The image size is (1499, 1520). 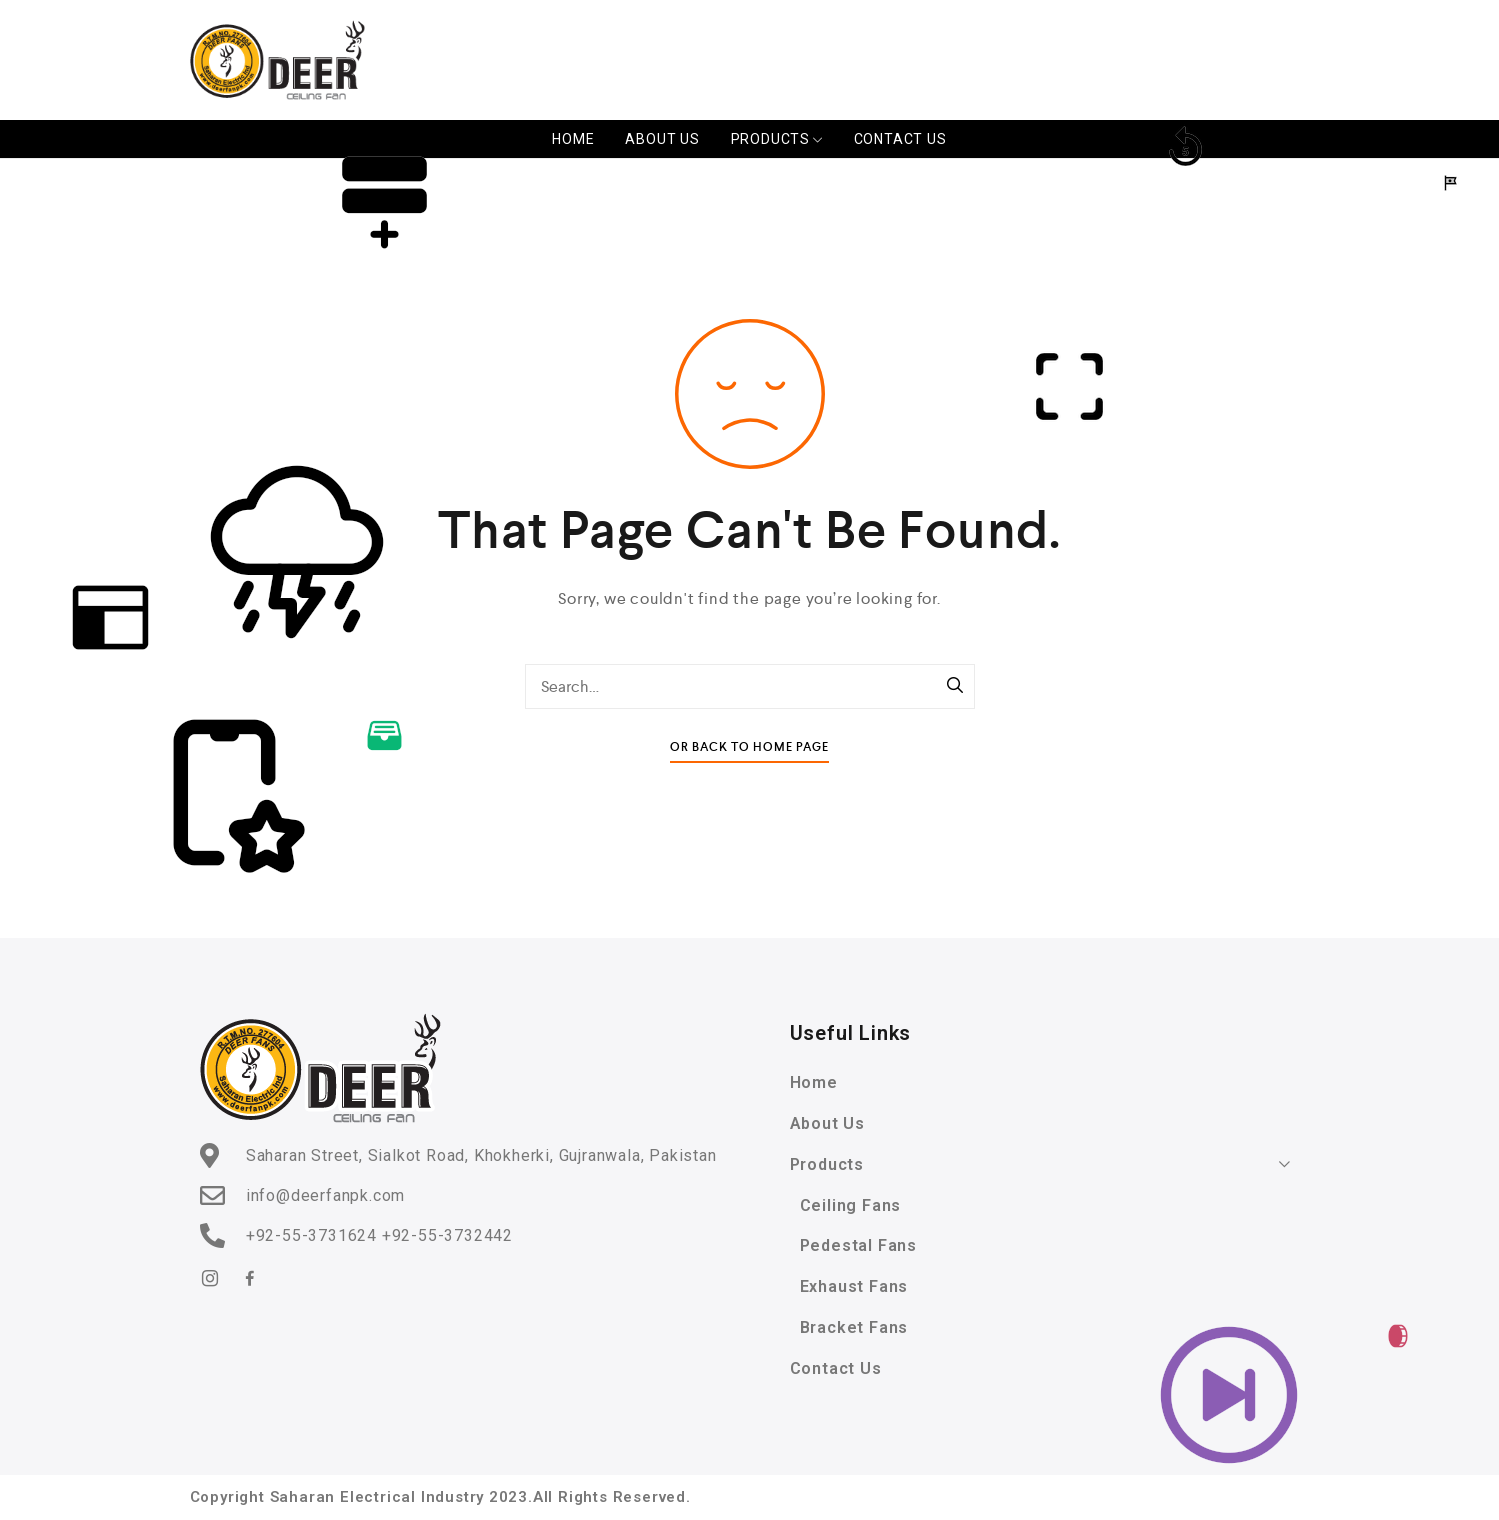 I want to click on view coin or currency balance, so click(x=1398, y=1336).